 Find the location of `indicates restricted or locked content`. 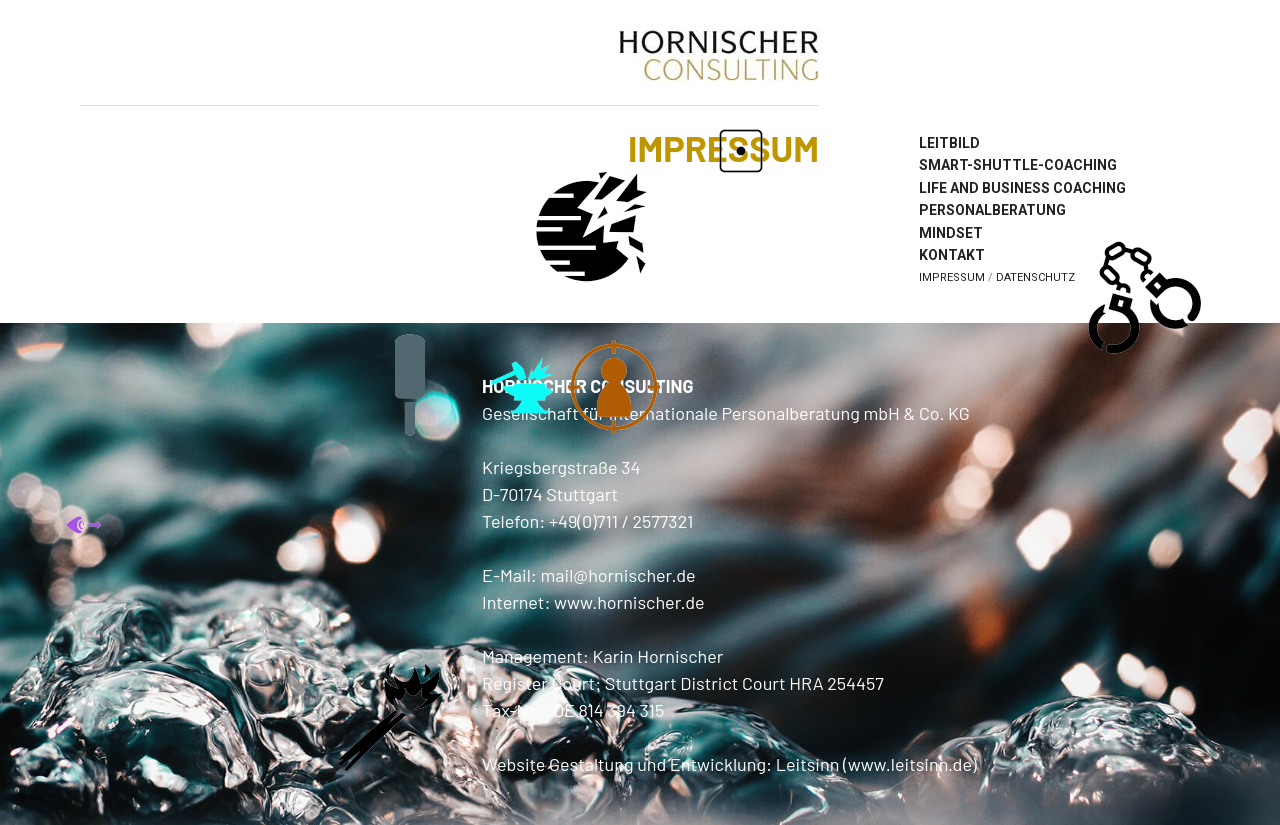

indicates restricted or locked content is located at coordinates (1144, 297).